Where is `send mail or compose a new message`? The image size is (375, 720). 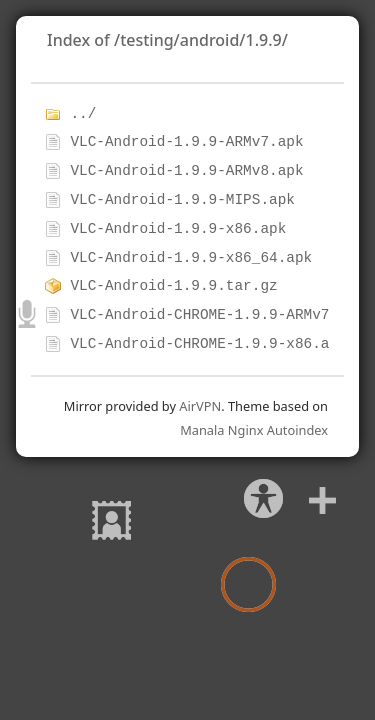 send mail or compose a new message is located at coordinates (110, 521).